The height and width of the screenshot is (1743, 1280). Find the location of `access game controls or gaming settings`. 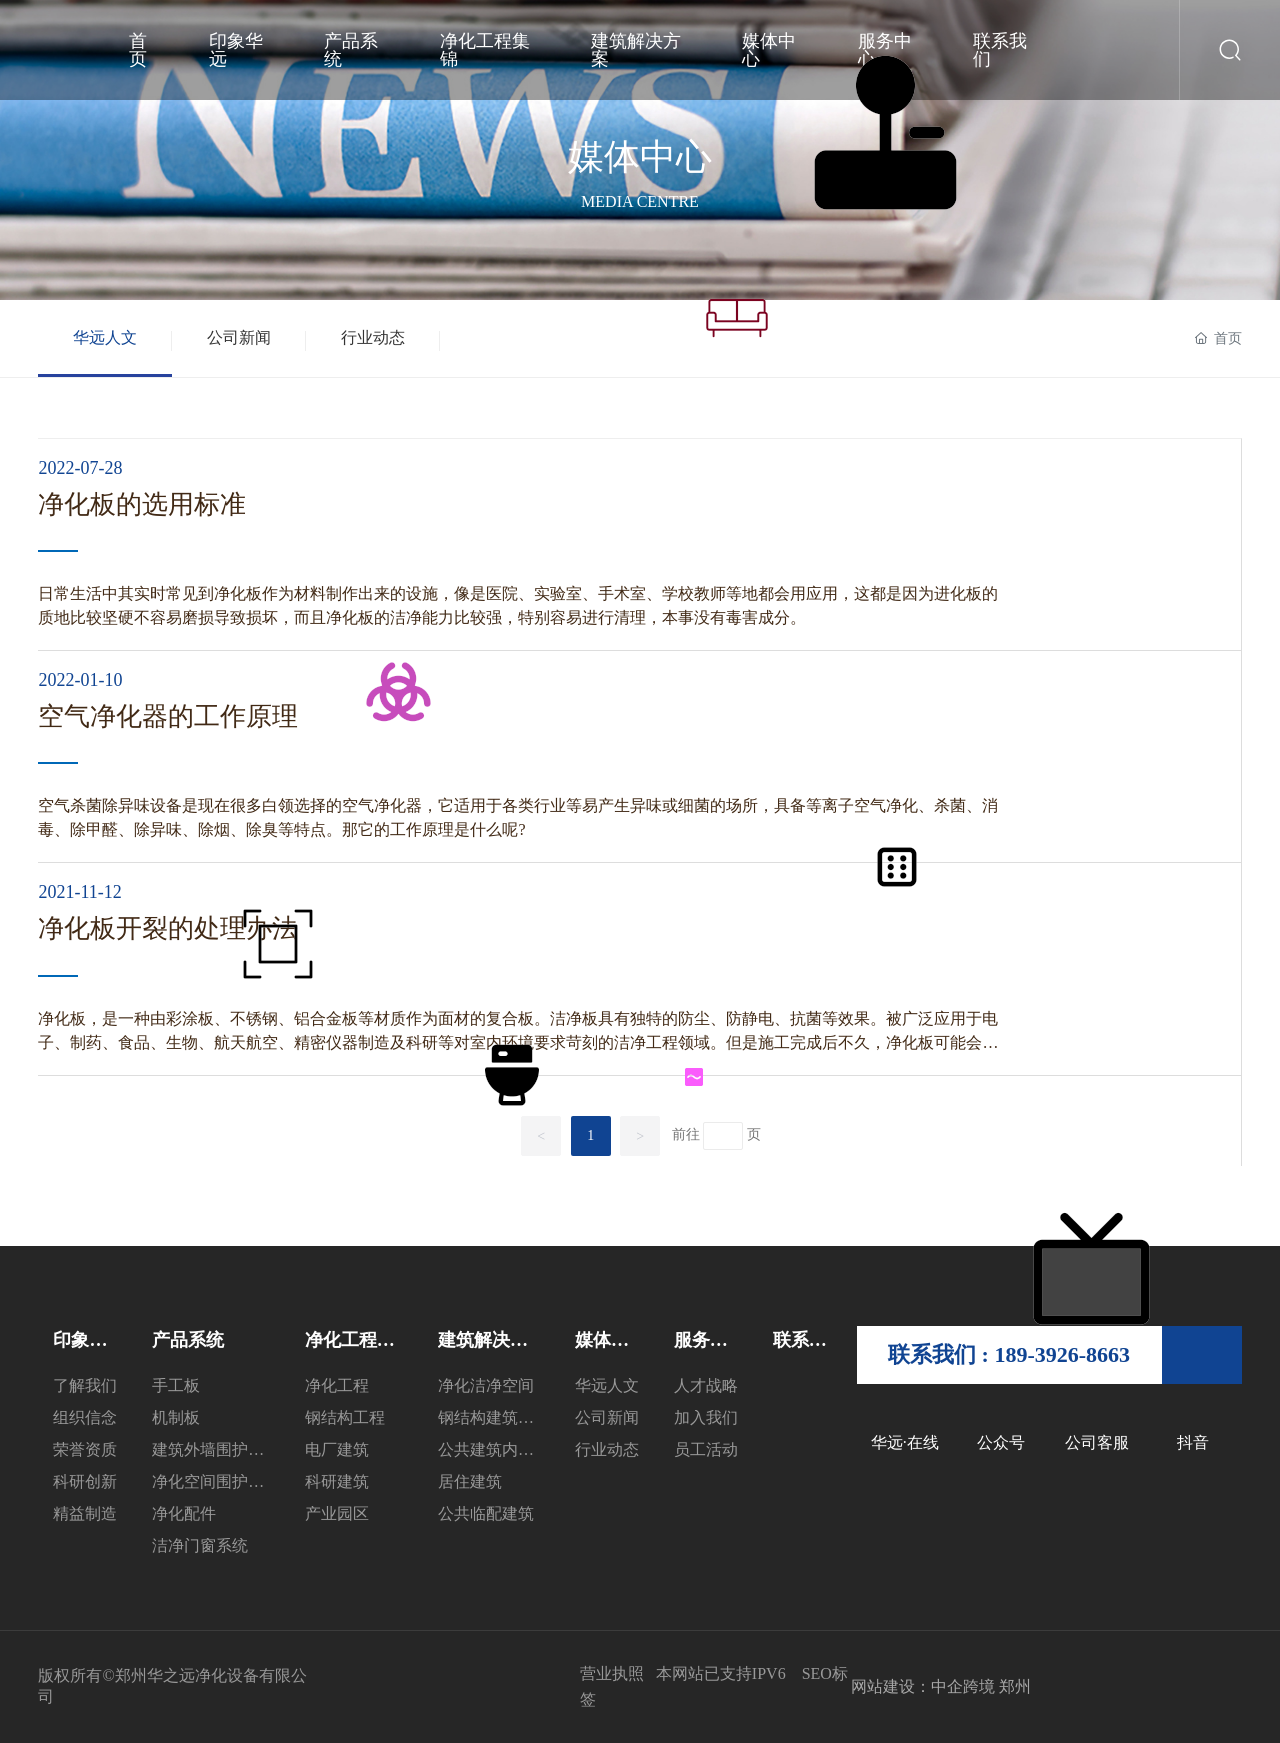

access game controls or gaming settings is located at coordinates (885, 138).